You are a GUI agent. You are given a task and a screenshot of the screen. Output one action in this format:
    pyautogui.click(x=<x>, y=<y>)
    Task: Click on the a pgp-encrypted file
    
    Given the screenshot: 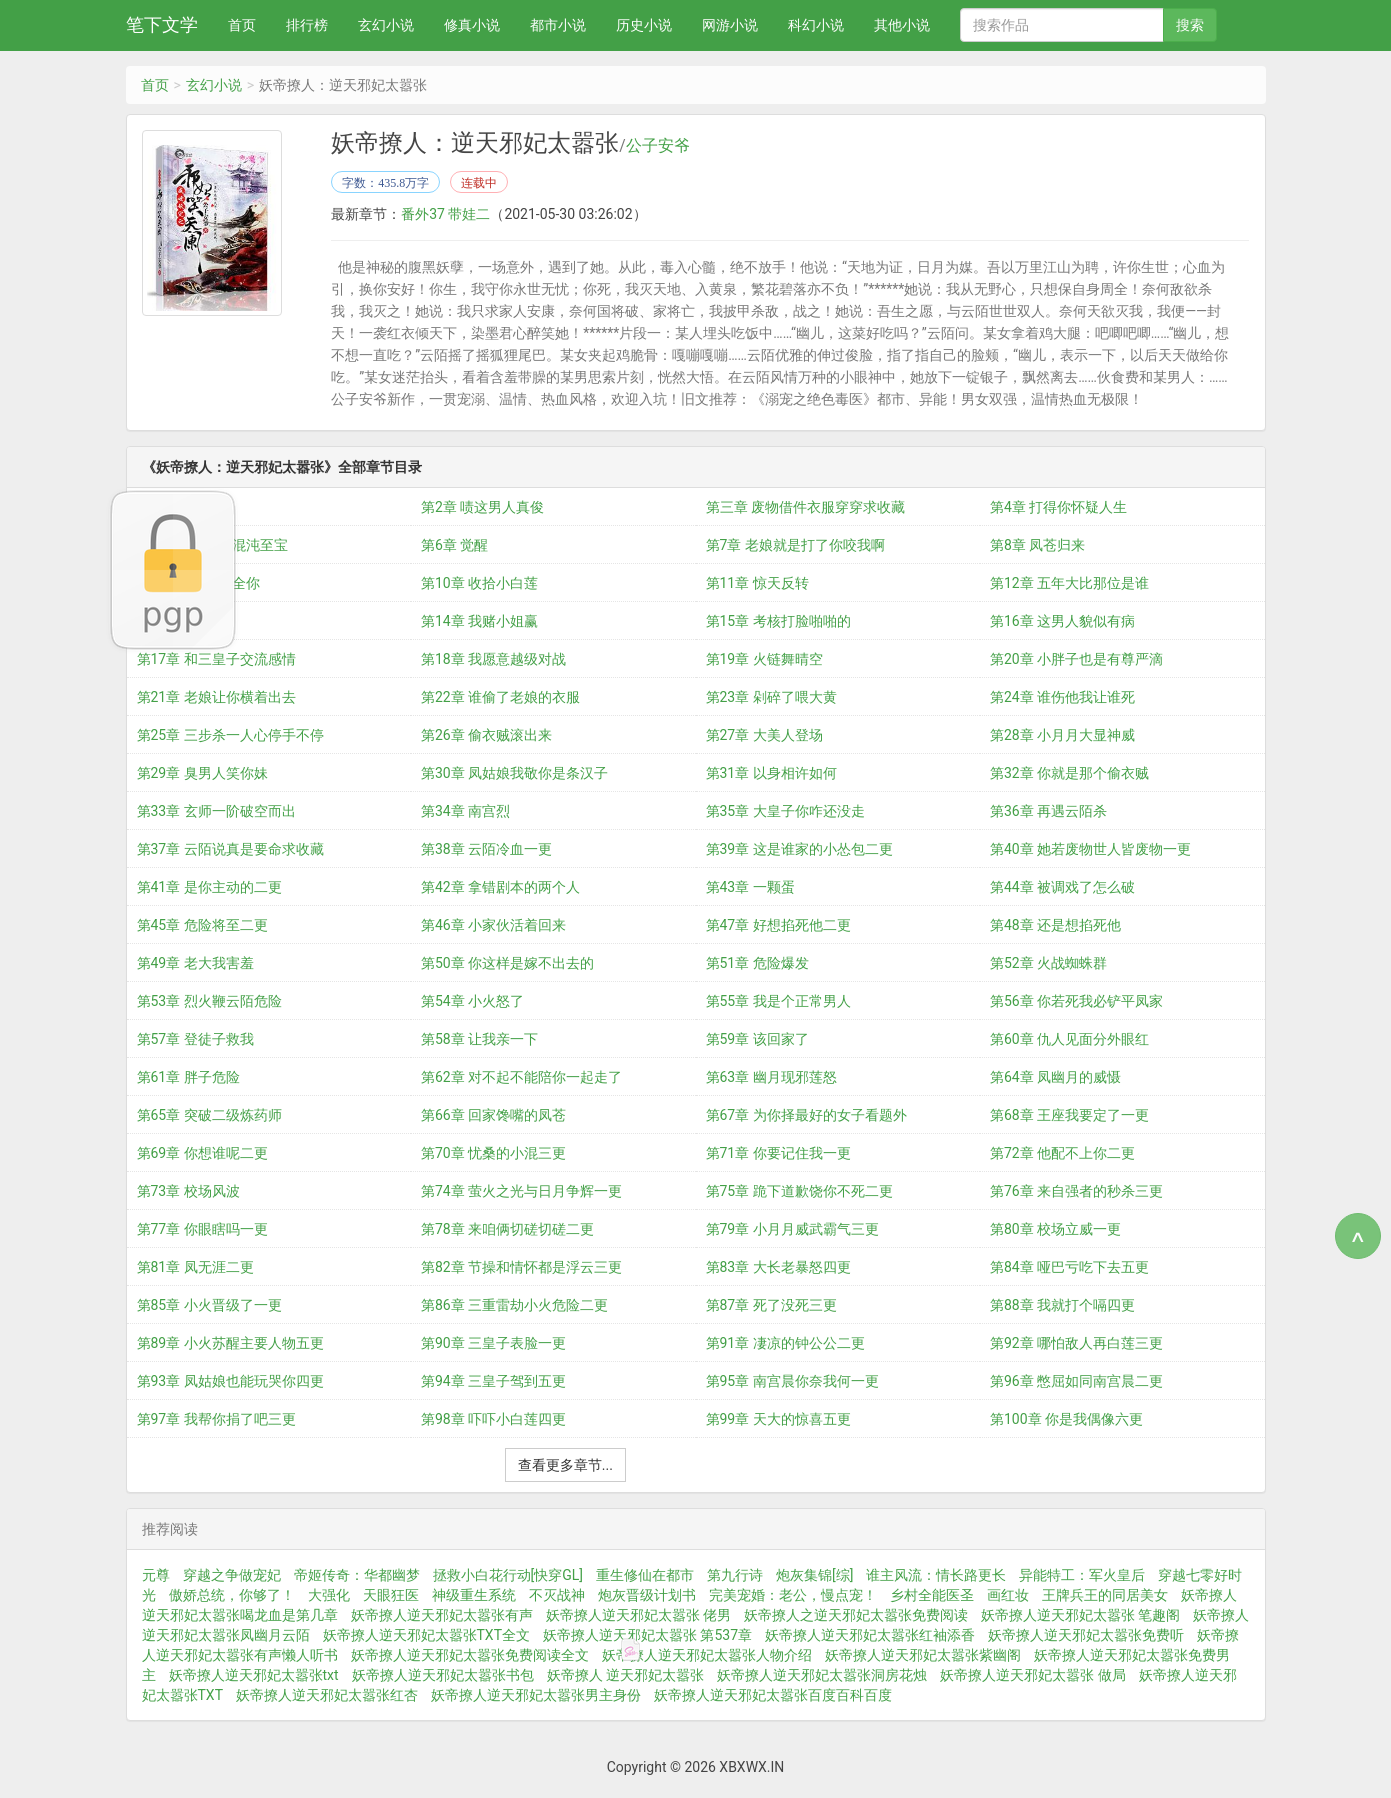 What is the action you would take?
    pyautogui.click(x=173, y=570)
    